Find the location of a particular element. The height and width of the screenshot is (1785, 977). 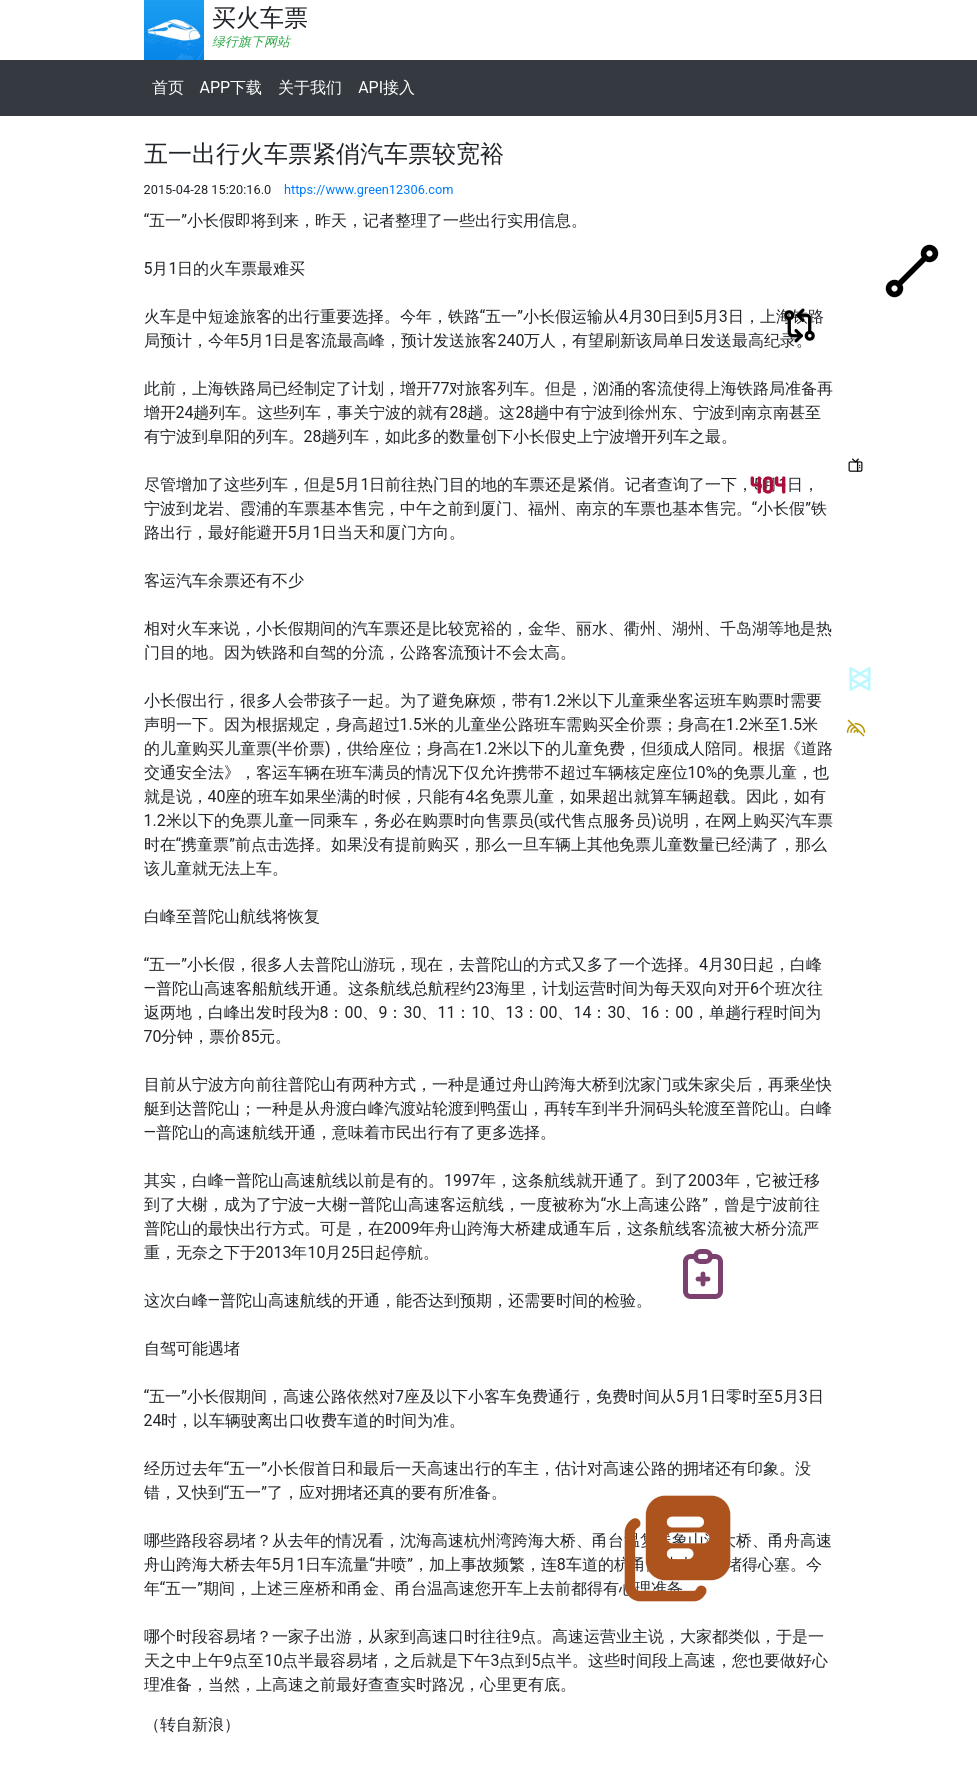

access your saved content library is located at coordinates (677, 1548).